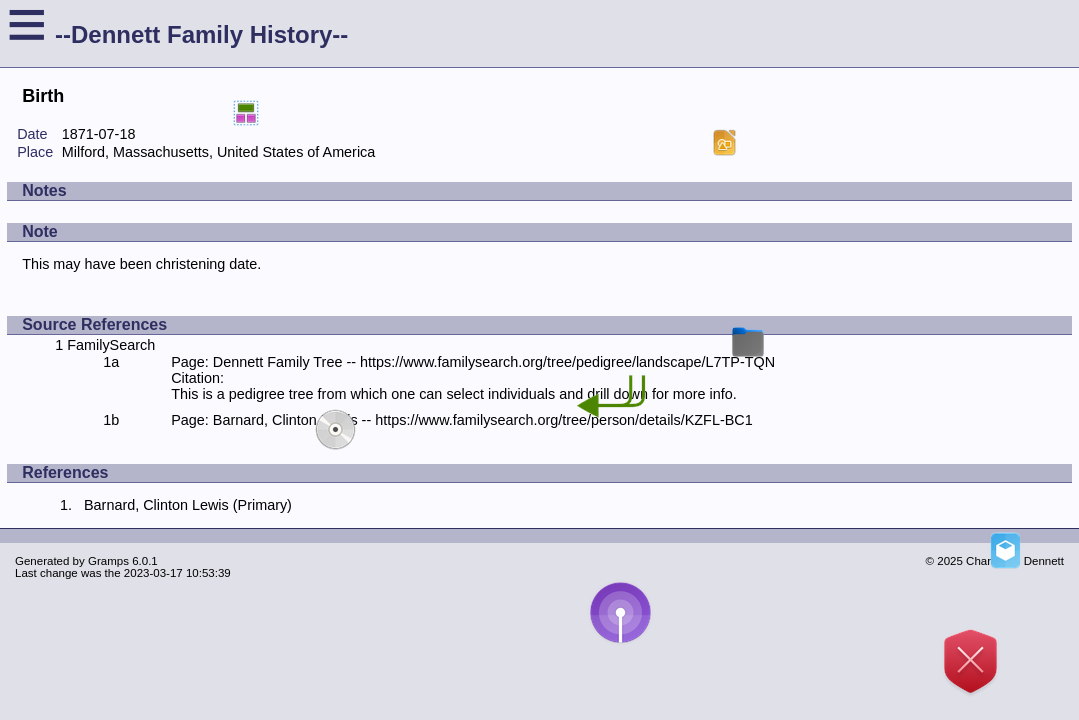 The image size is (1079, 720). Describe the element at coordinates (724, 142) in the screenshot. I see `open libreoffice draw application` at that location.